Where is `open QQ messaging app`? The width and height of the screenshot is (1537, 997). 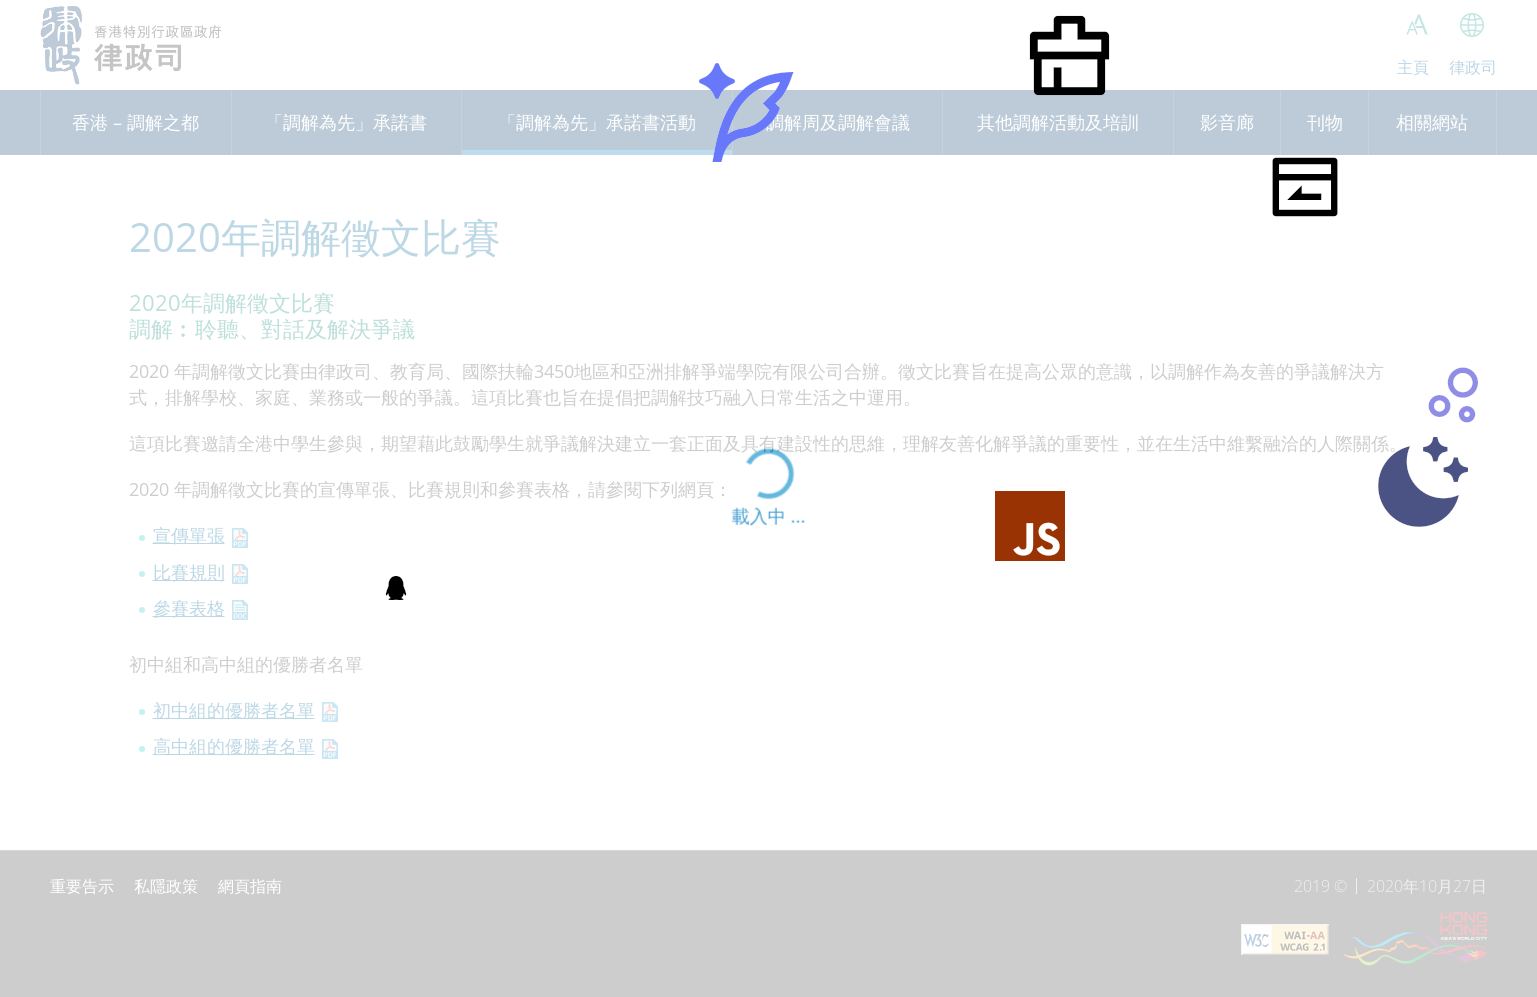
open QQ messaging app is located at coordinates (396, 588).